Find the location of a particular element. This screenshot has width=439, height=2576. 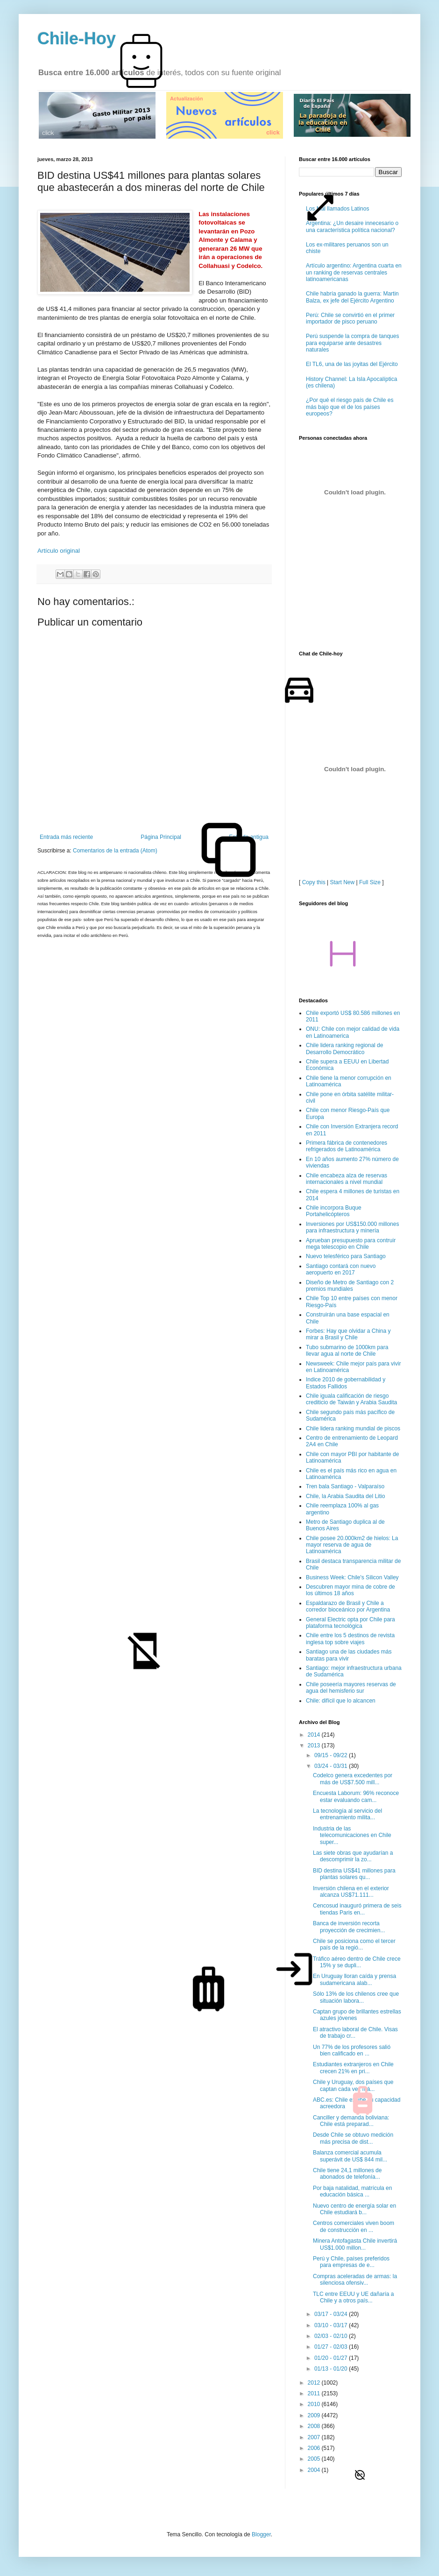

apply heading text formatting is located at coordinates (343, 954).